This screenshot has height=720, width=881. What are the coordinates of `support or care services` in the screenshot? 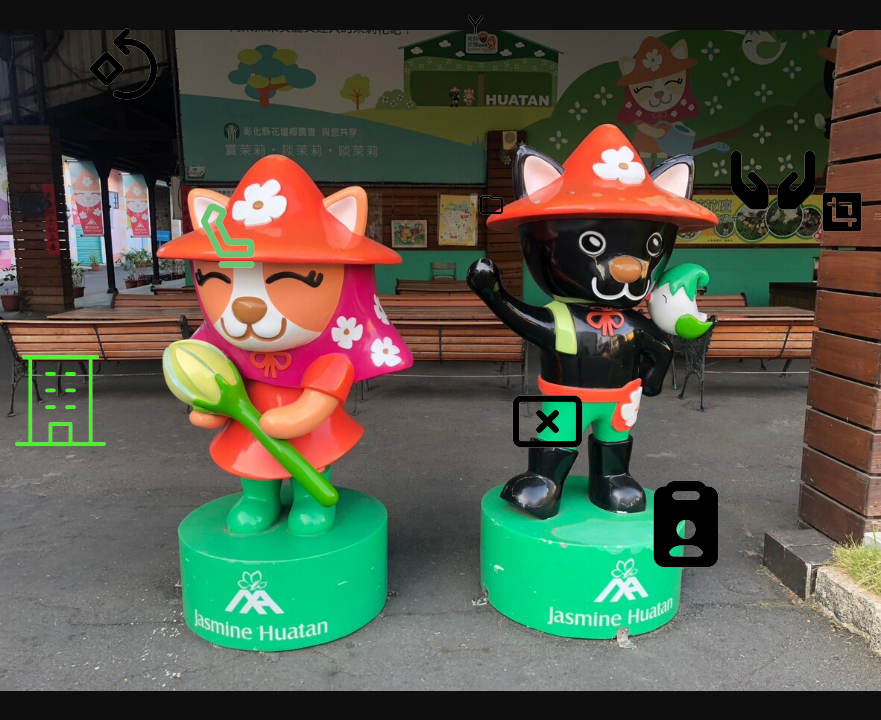 It's located at (773, 176).